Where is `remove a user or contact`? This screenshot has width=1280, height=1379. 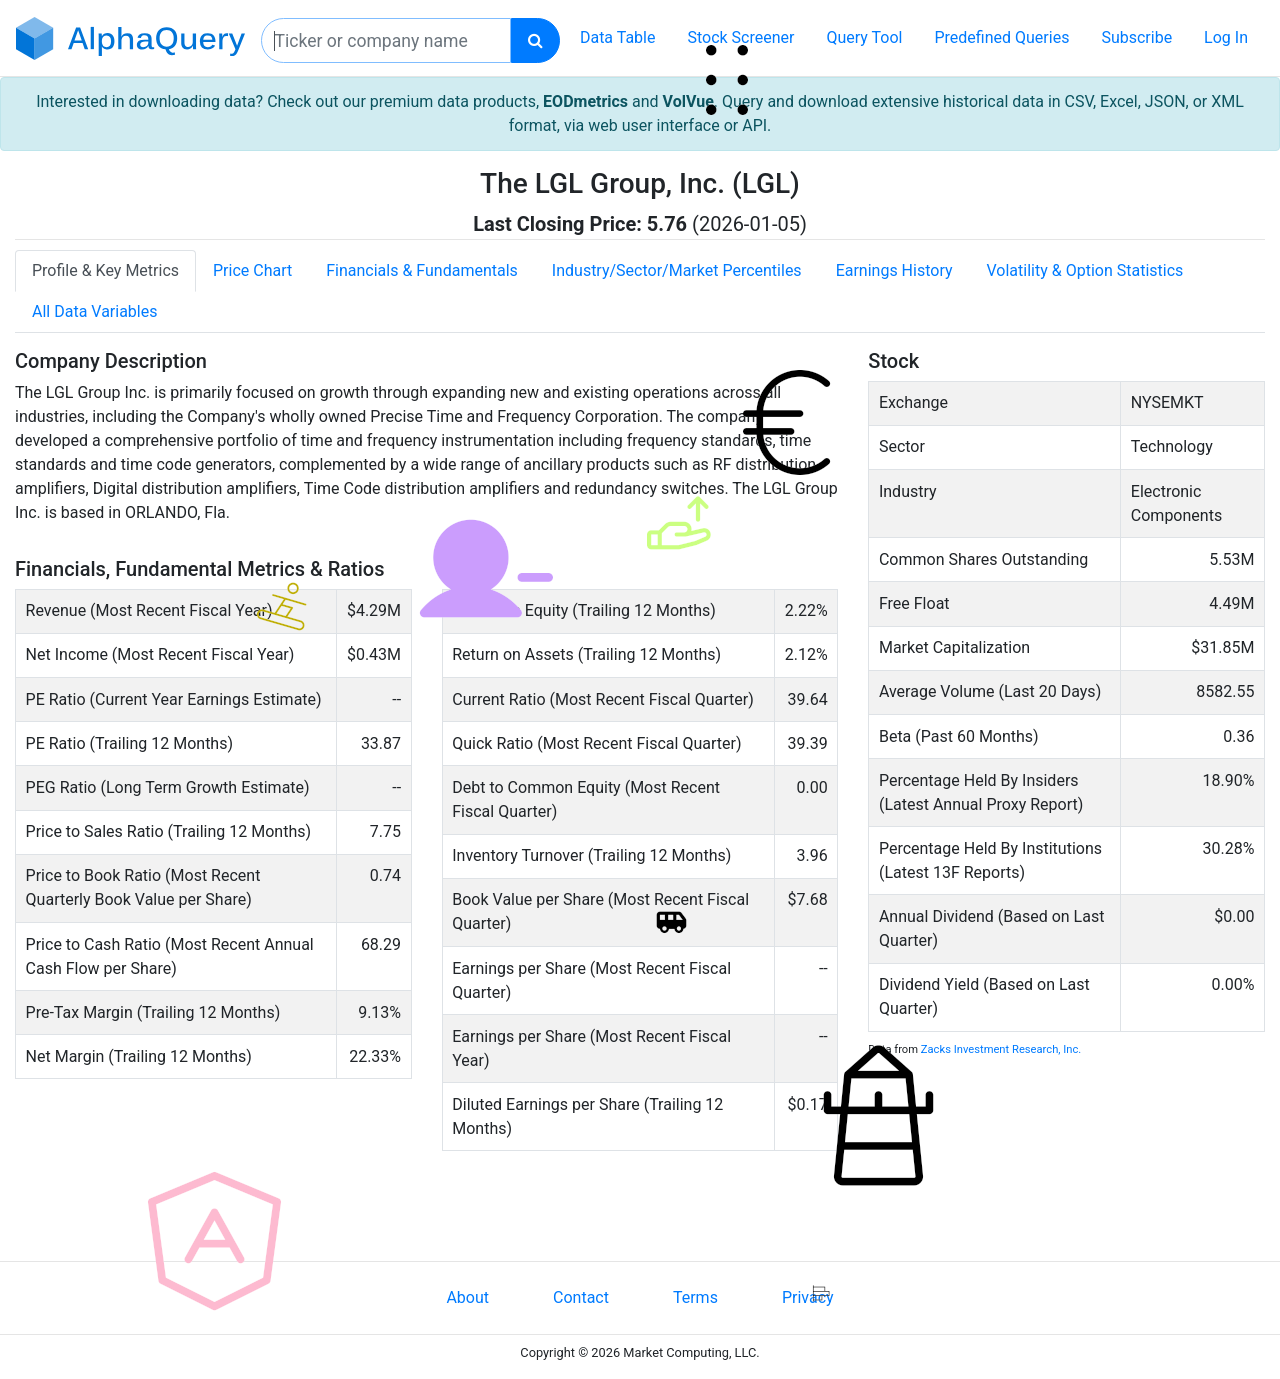 remove a user or contact is located at coordinates (482, 573).